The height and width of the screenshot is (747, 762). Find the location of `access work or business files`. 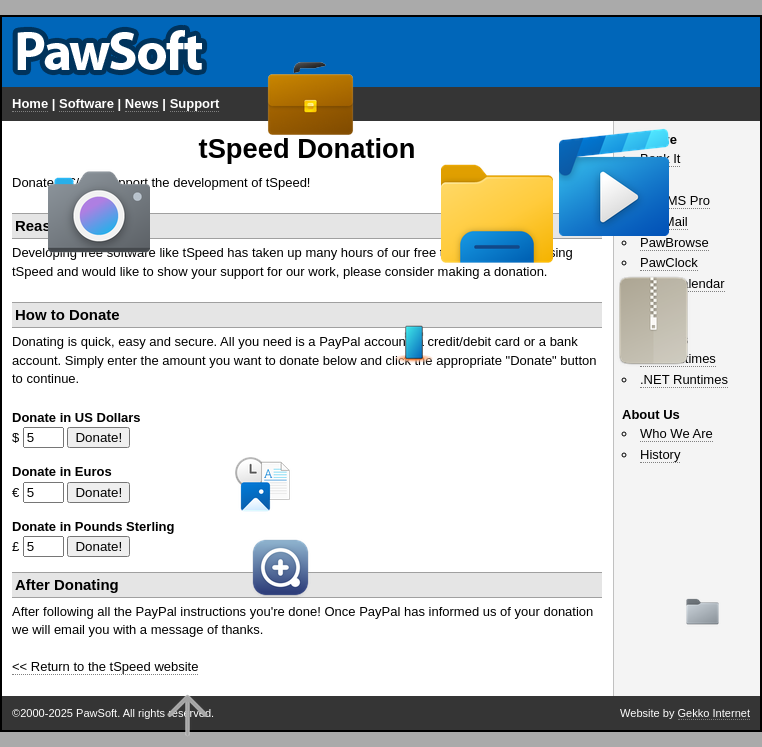

access work or business files is located at coordinates (310, 98).